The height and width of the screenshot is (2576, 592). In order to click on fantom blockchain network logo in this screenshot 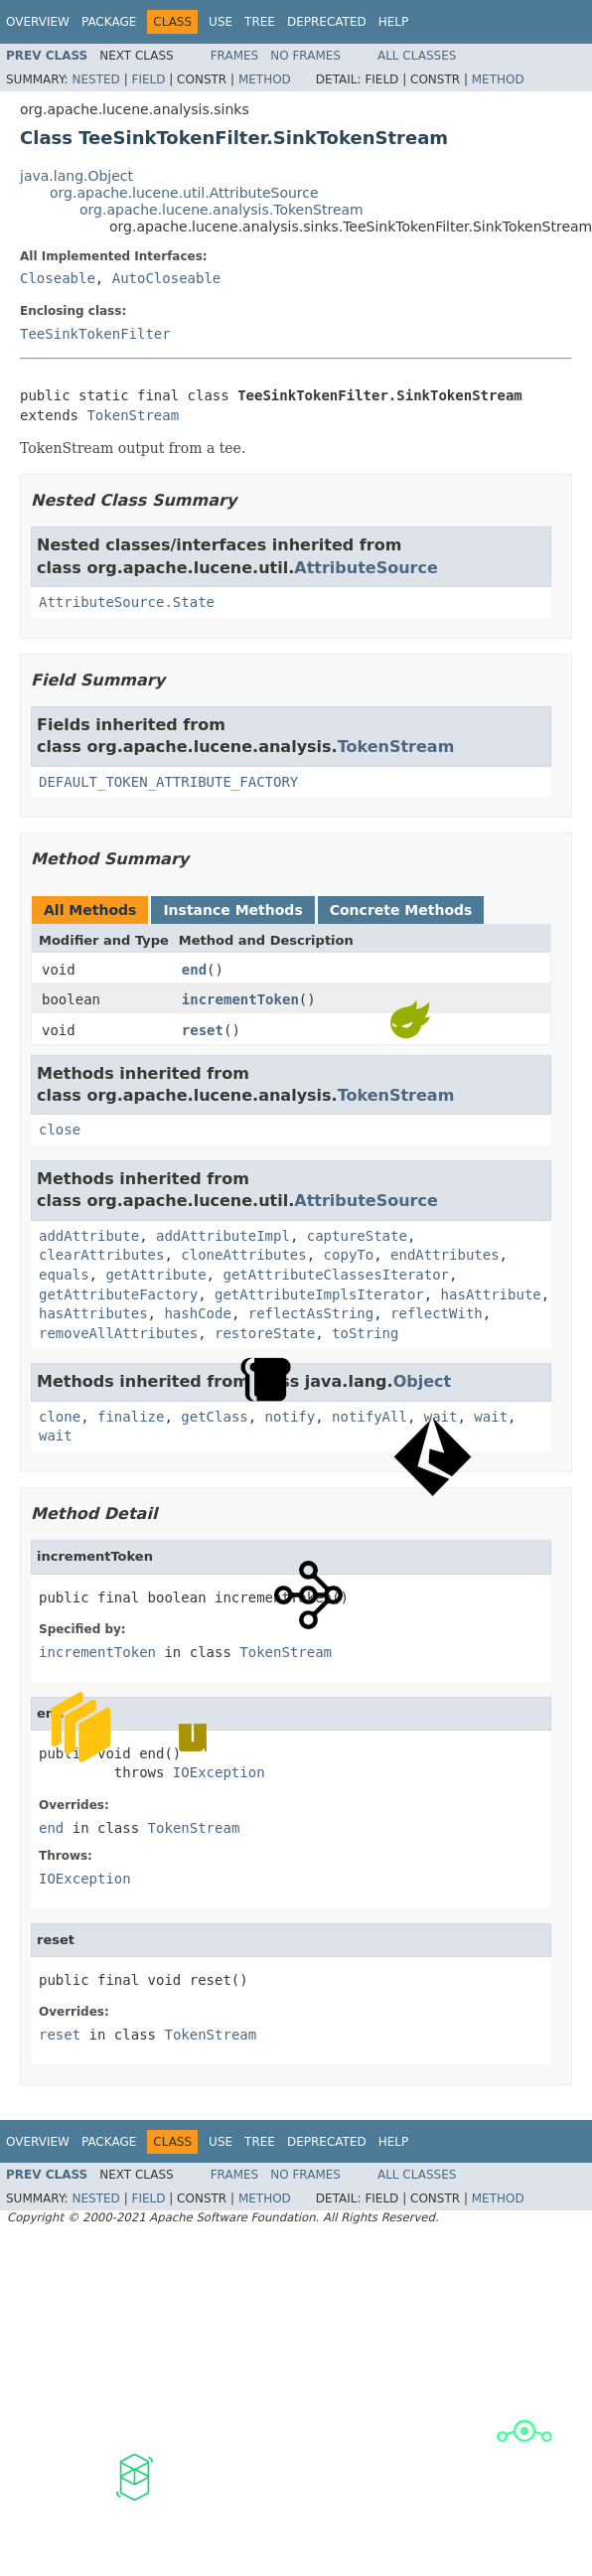, I will do `click(134, 2477)`.